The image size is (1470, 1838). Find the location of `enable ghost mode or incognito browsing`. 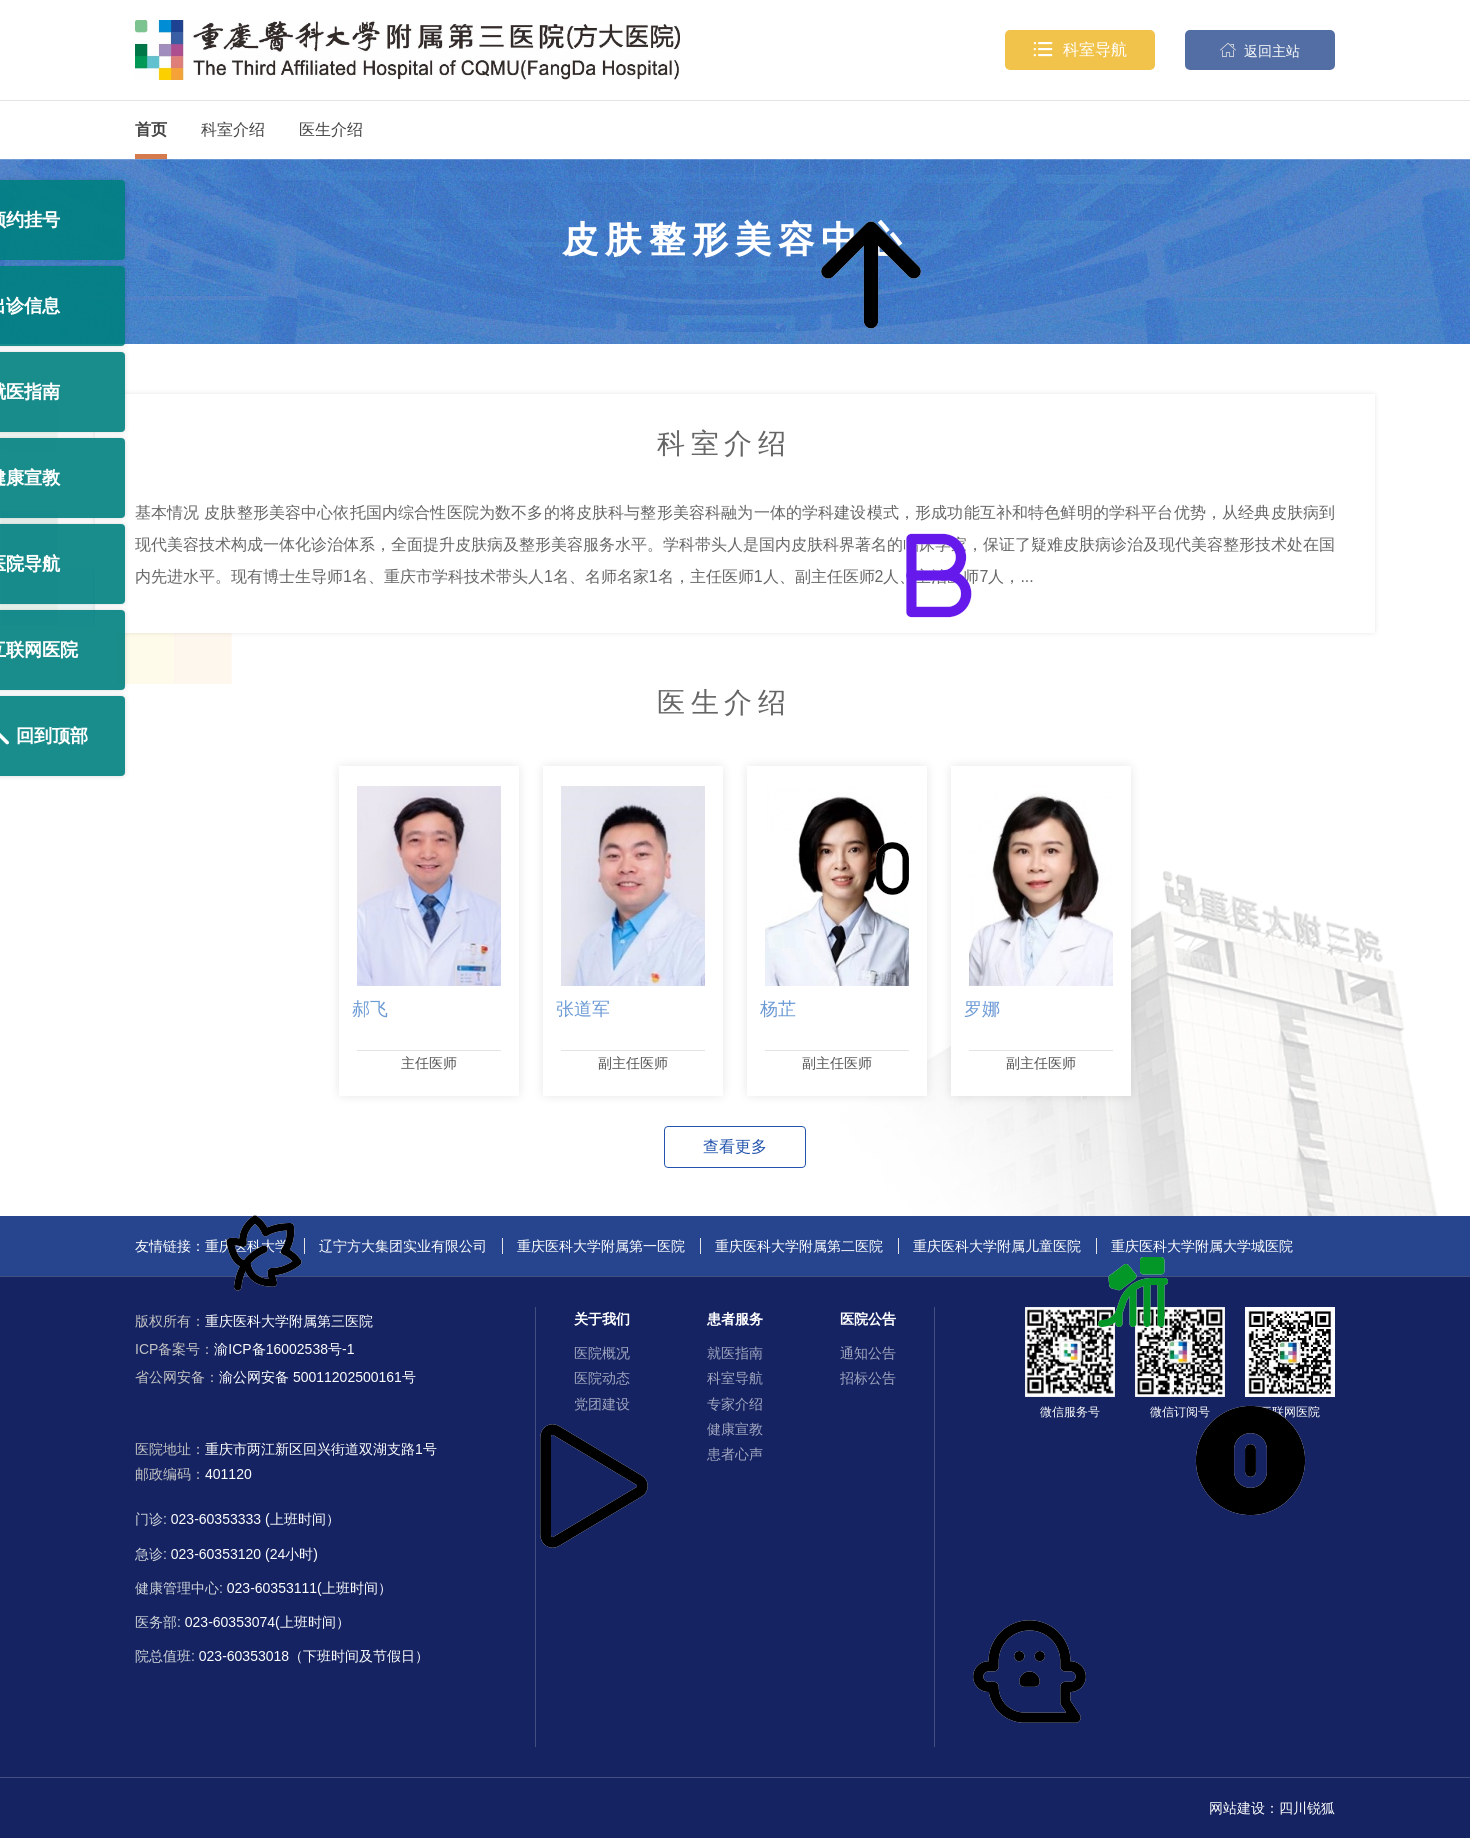

enable ghost mode or incognito browsing is located at coordinates (1029, 1671).